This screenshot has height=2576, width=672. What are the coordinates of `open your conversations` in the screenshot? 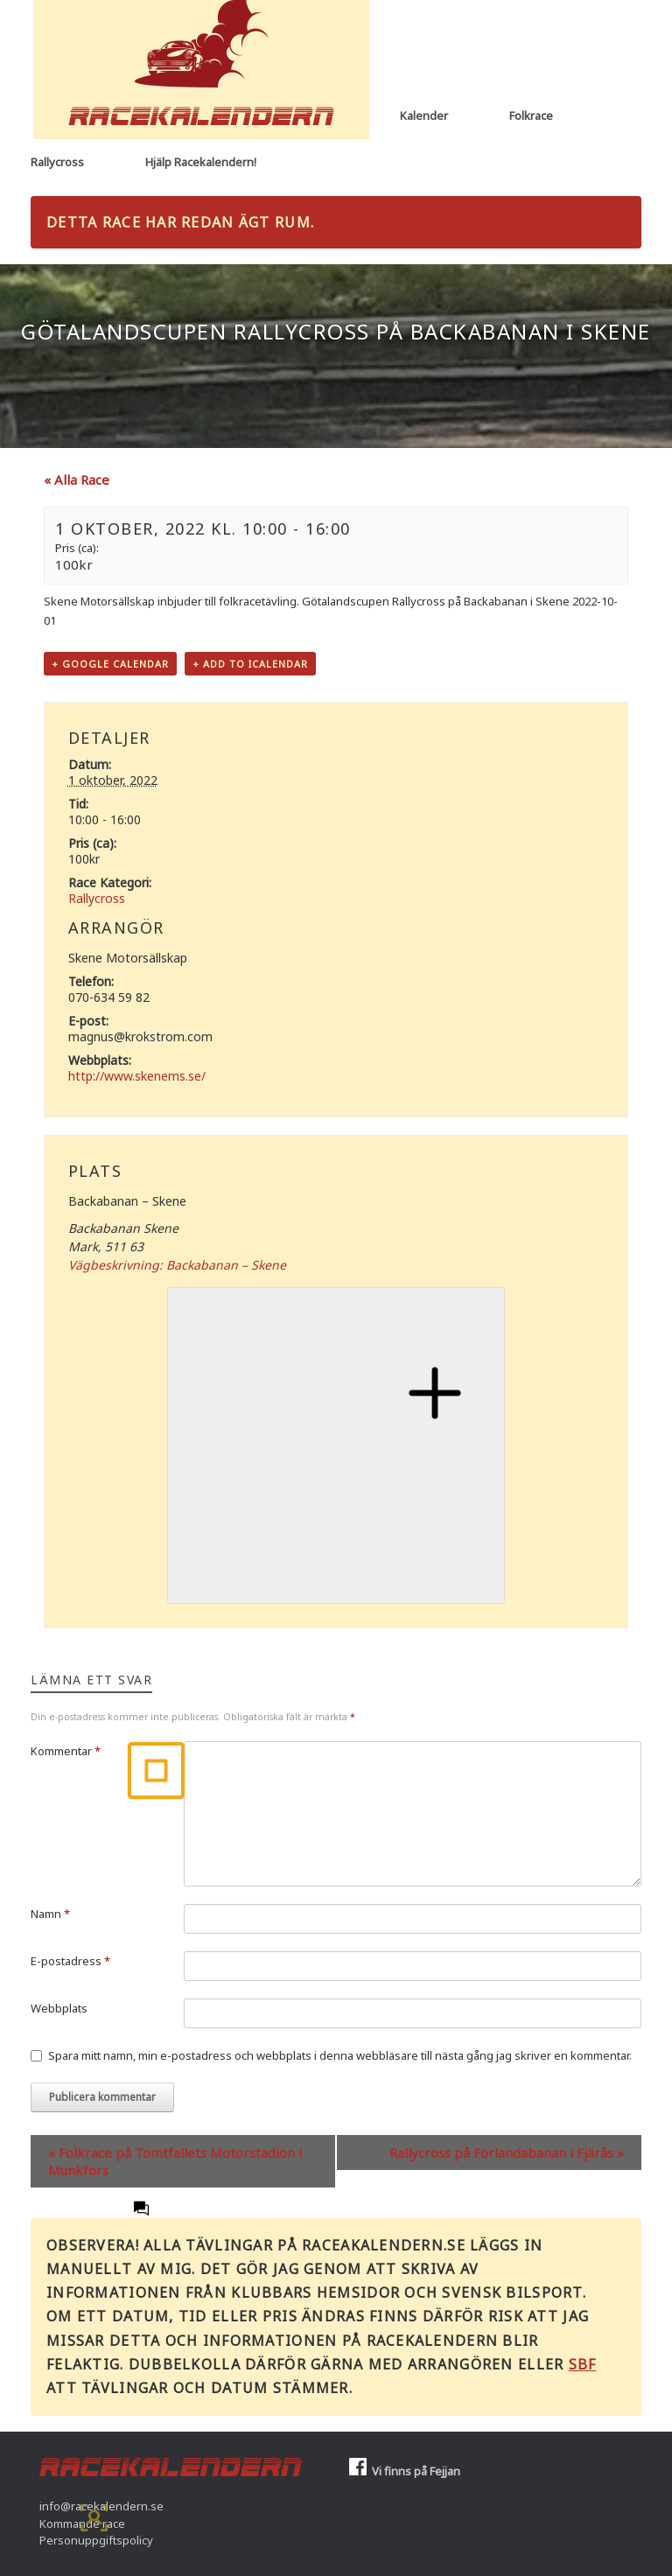 It's located at (141, 2208).